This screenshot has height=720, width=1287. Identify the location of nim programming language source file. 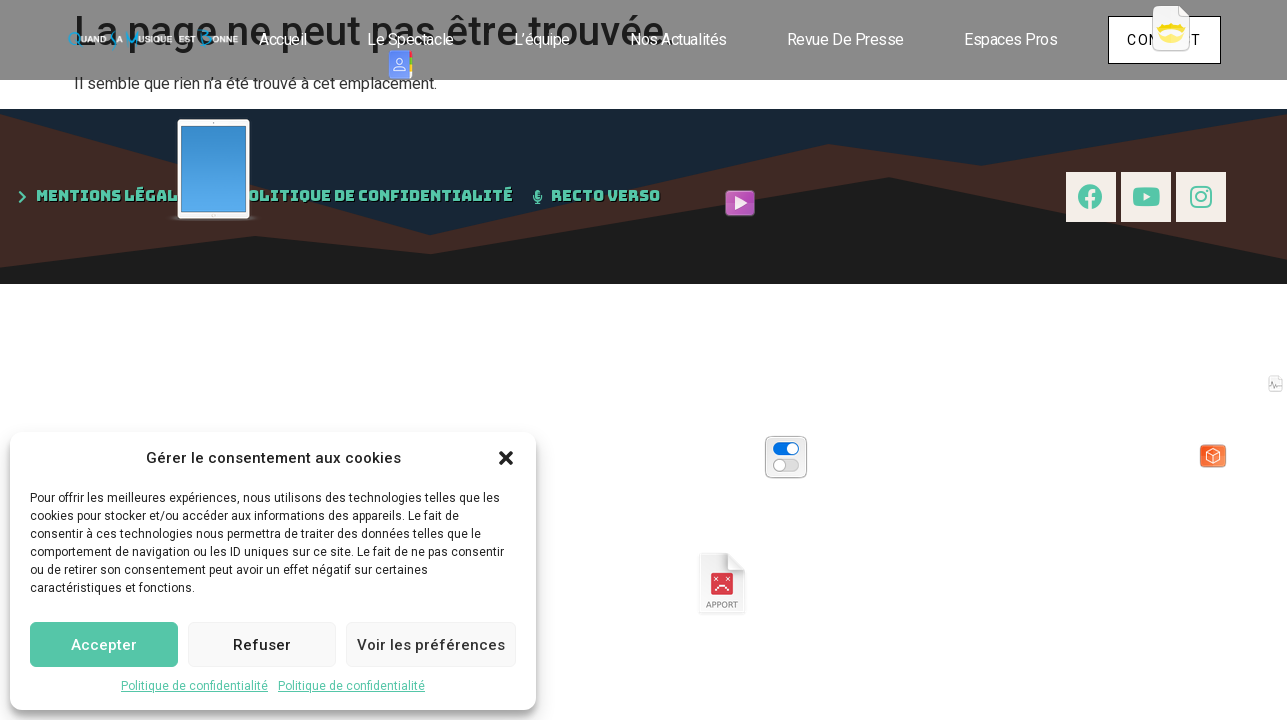
(1171, 28).